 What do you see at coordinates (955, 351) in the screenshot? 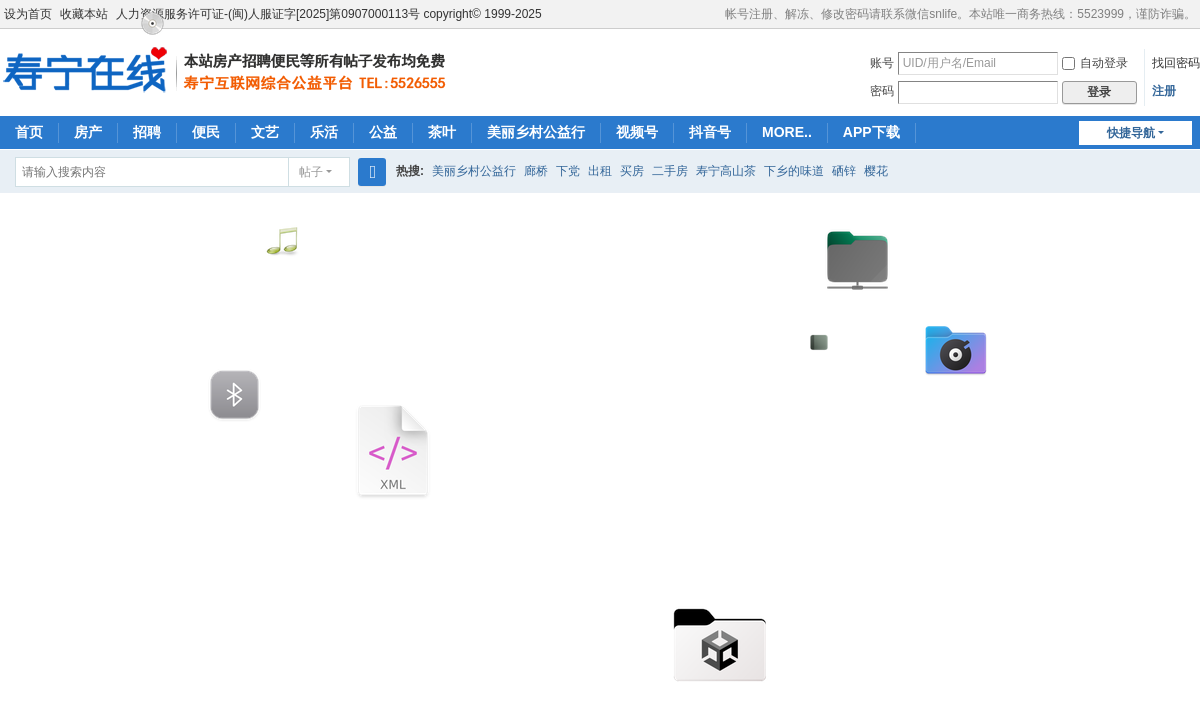
I see `open your music files folder` at bounding box center [955, 351].